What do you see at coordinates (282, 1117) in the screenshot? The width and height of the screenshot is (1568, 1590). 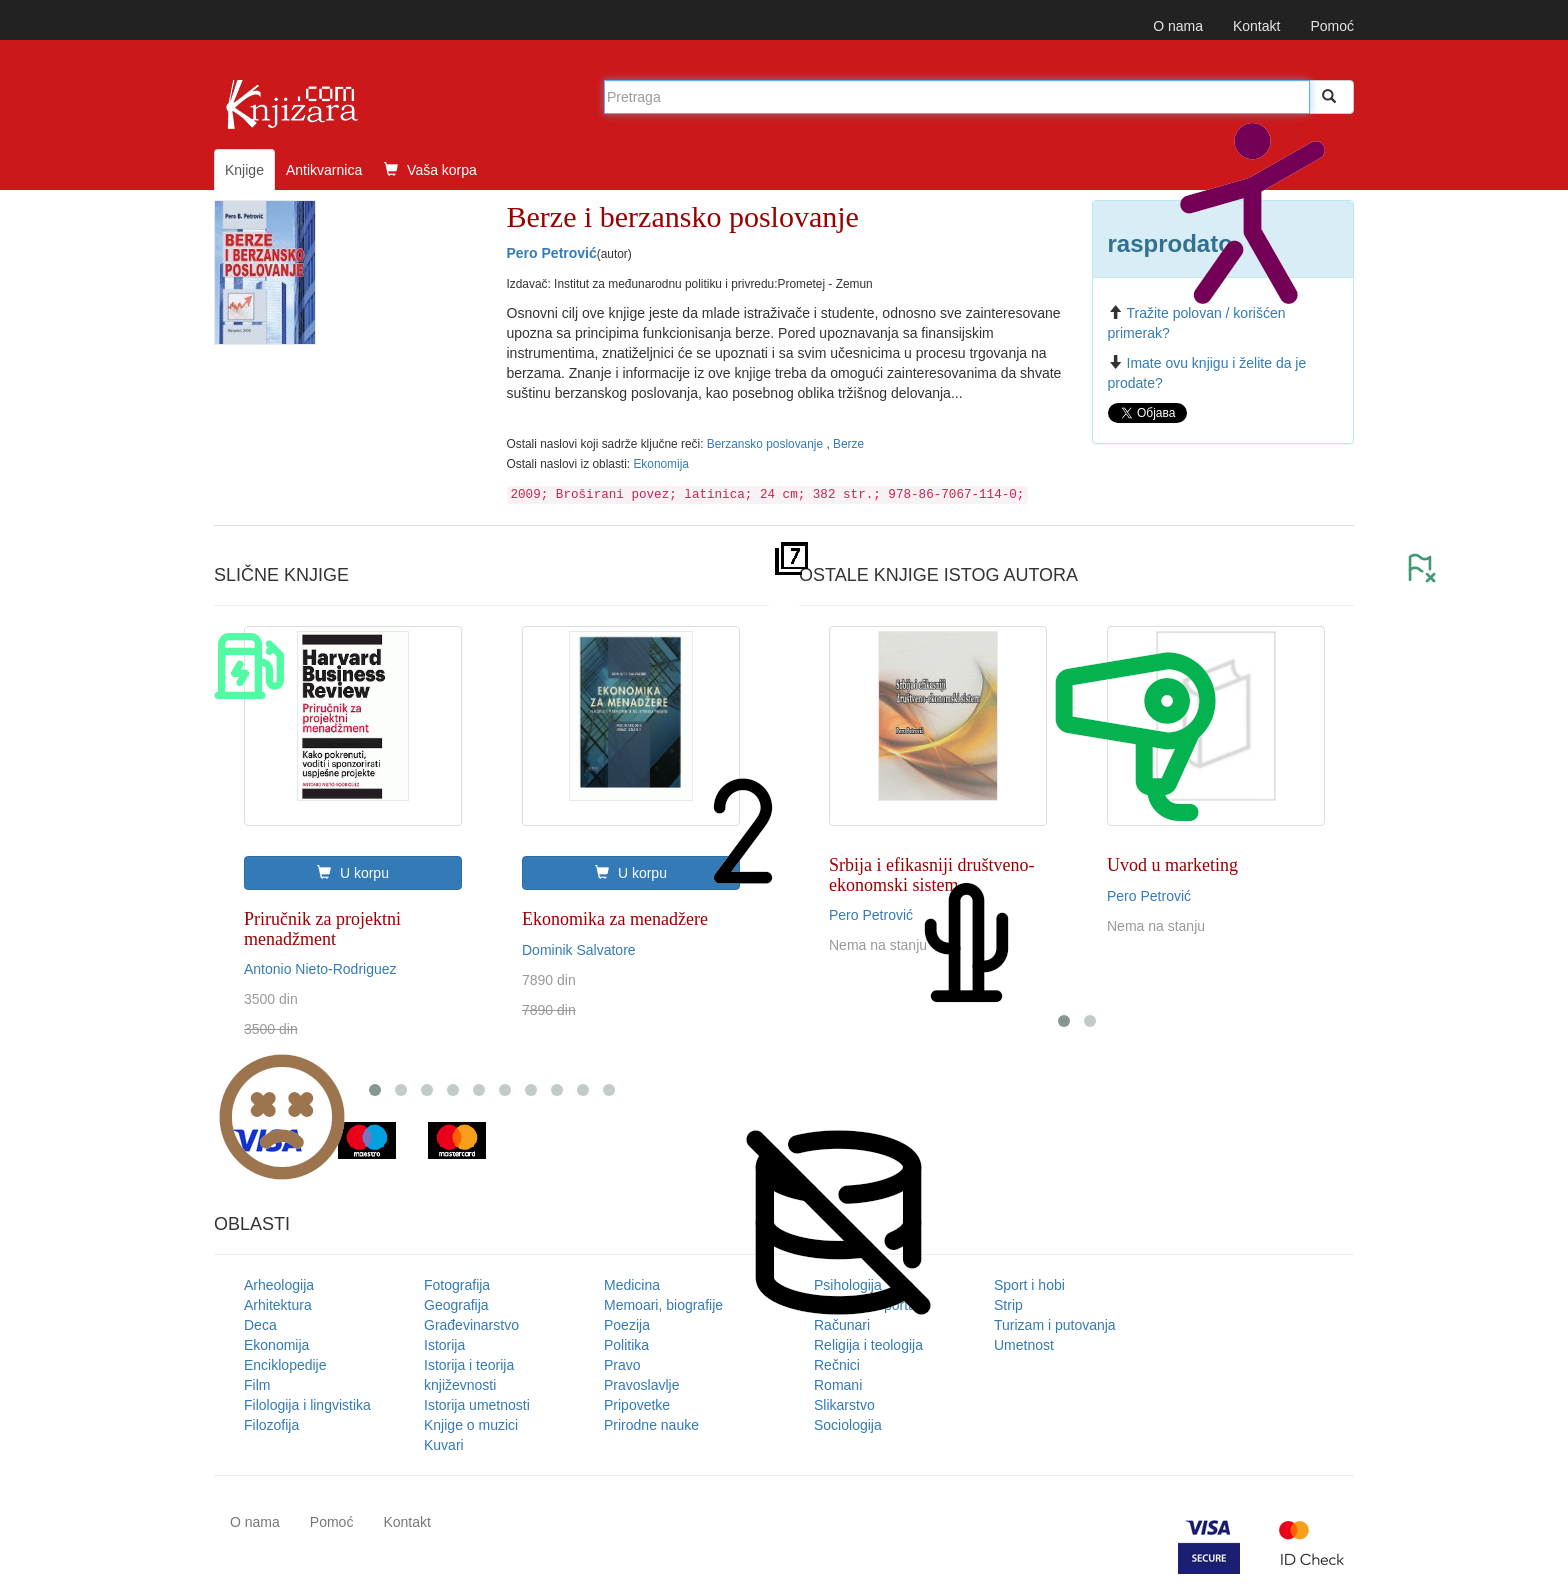 I see `indicates an error or system failure` at bounding box center [282, 1117].